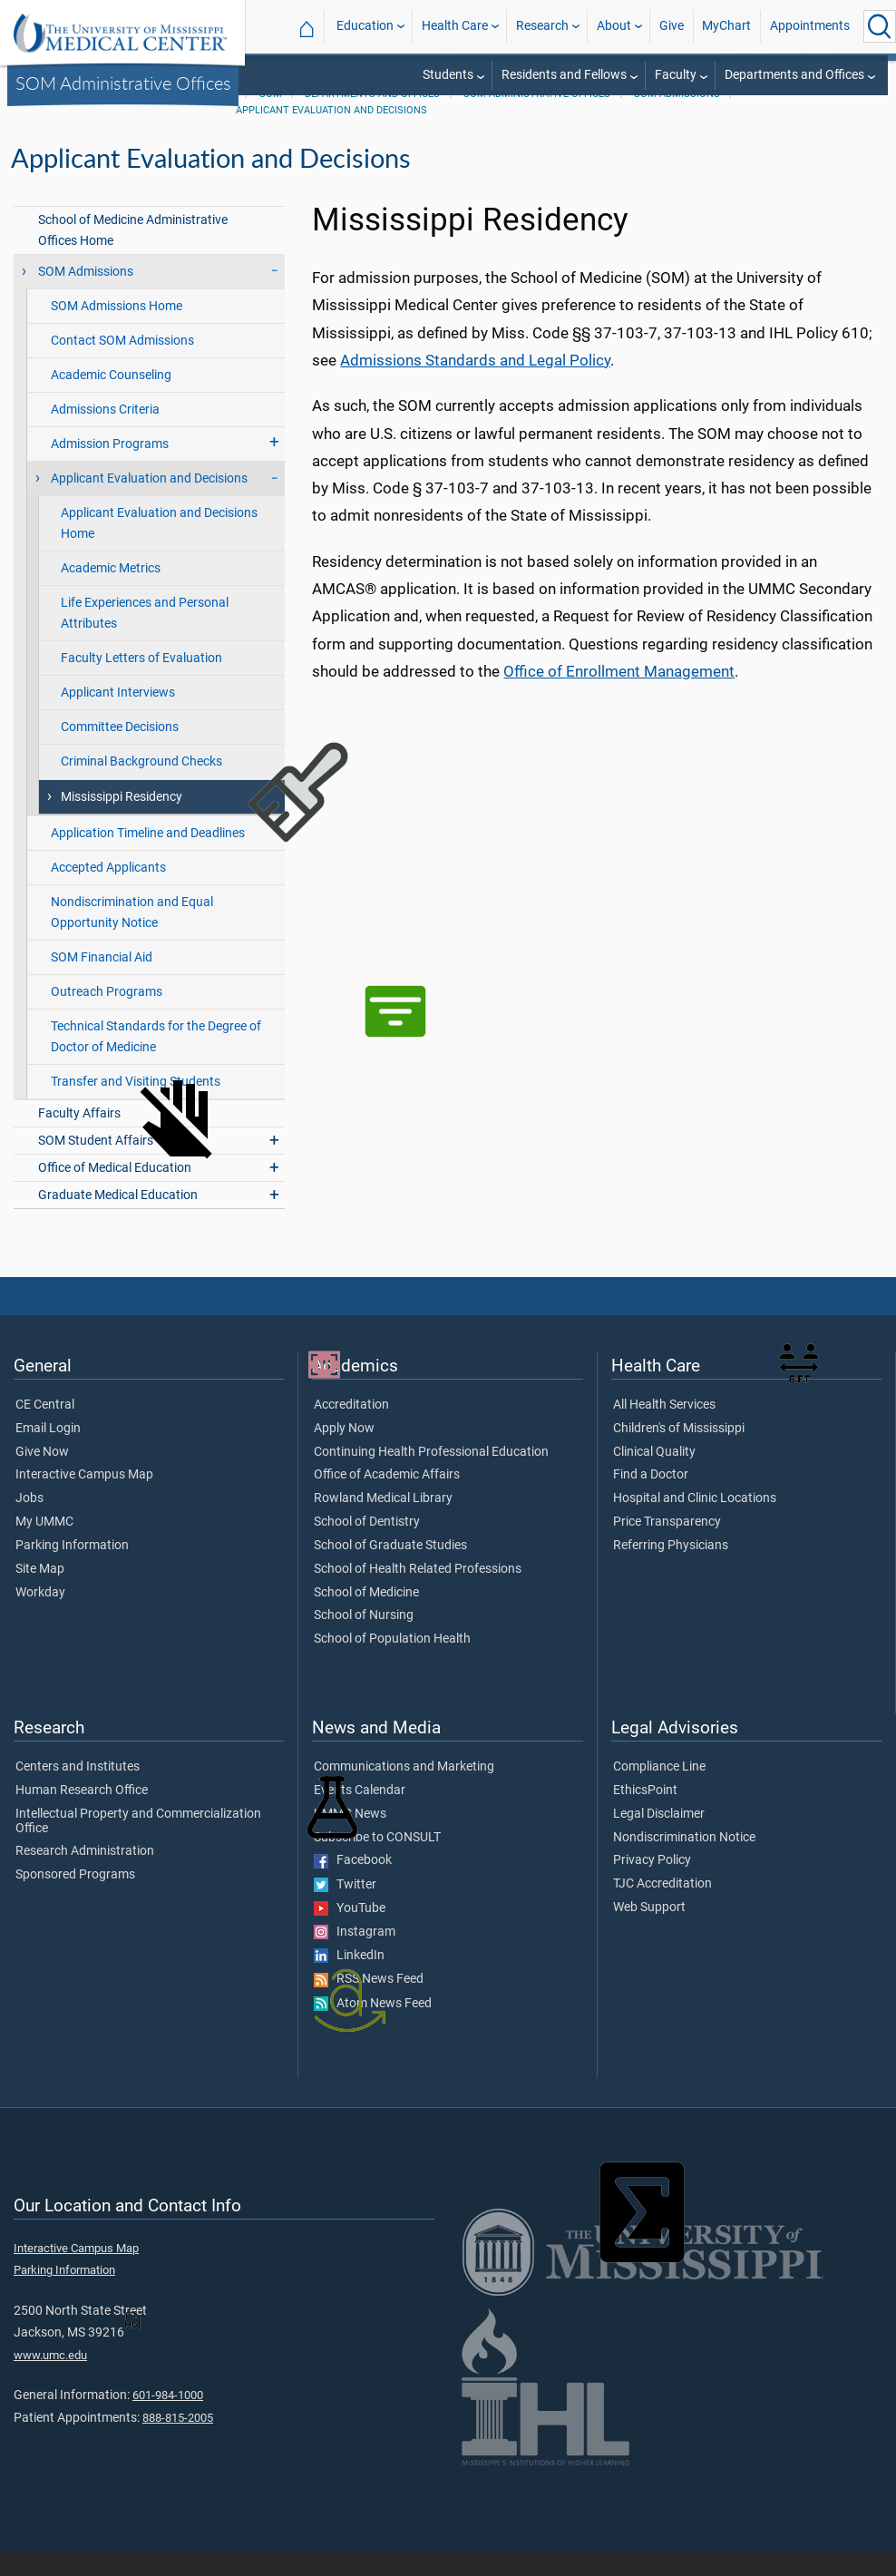 The image size is (896, 2576). Describe the element at coordinates (132, 2320) in the screenshot. I see `open a markdown file` at that location.